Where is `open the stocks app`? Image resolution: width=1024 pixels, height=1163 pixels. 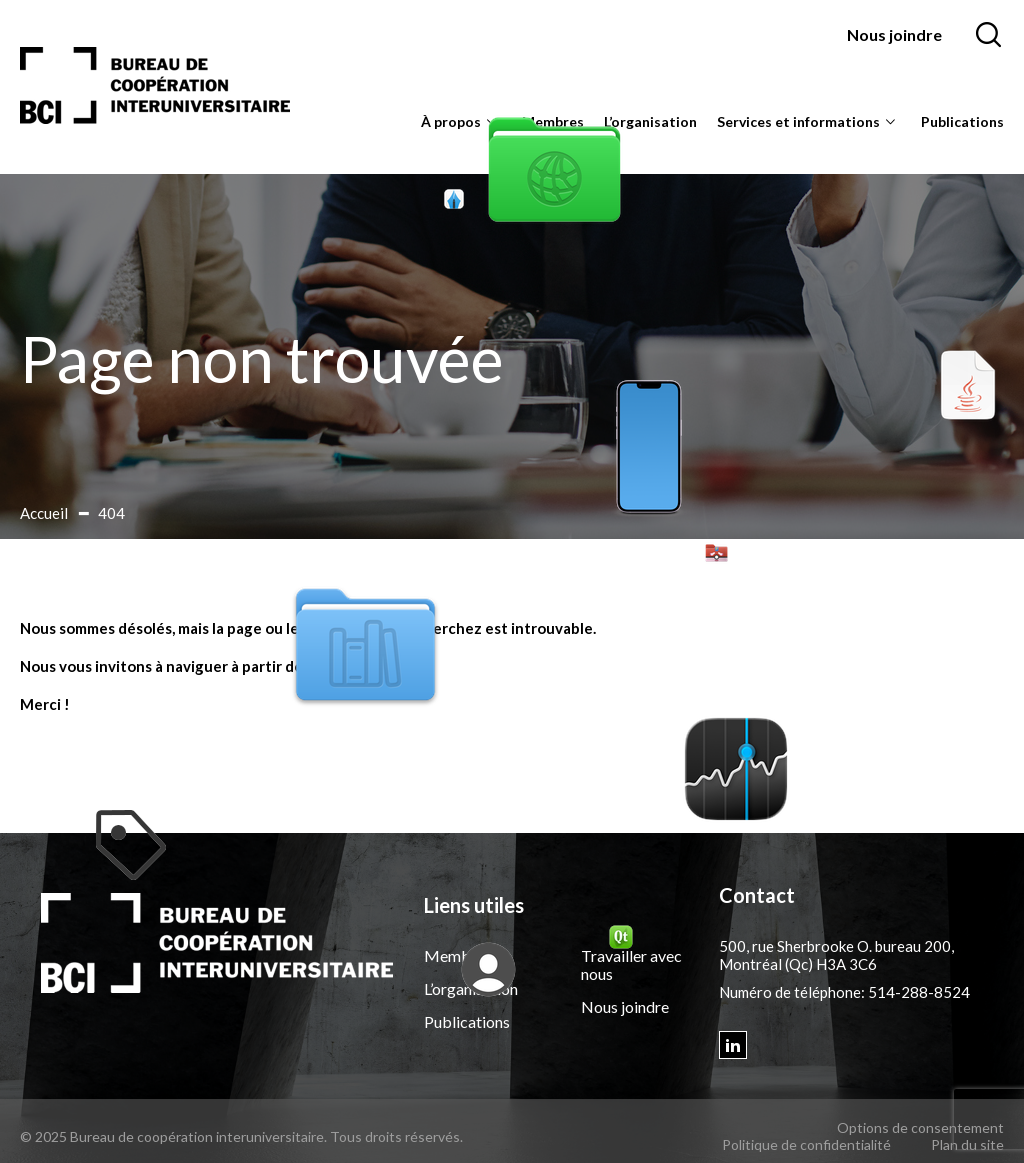
open the stocks app is located at coordinates (736, 769).